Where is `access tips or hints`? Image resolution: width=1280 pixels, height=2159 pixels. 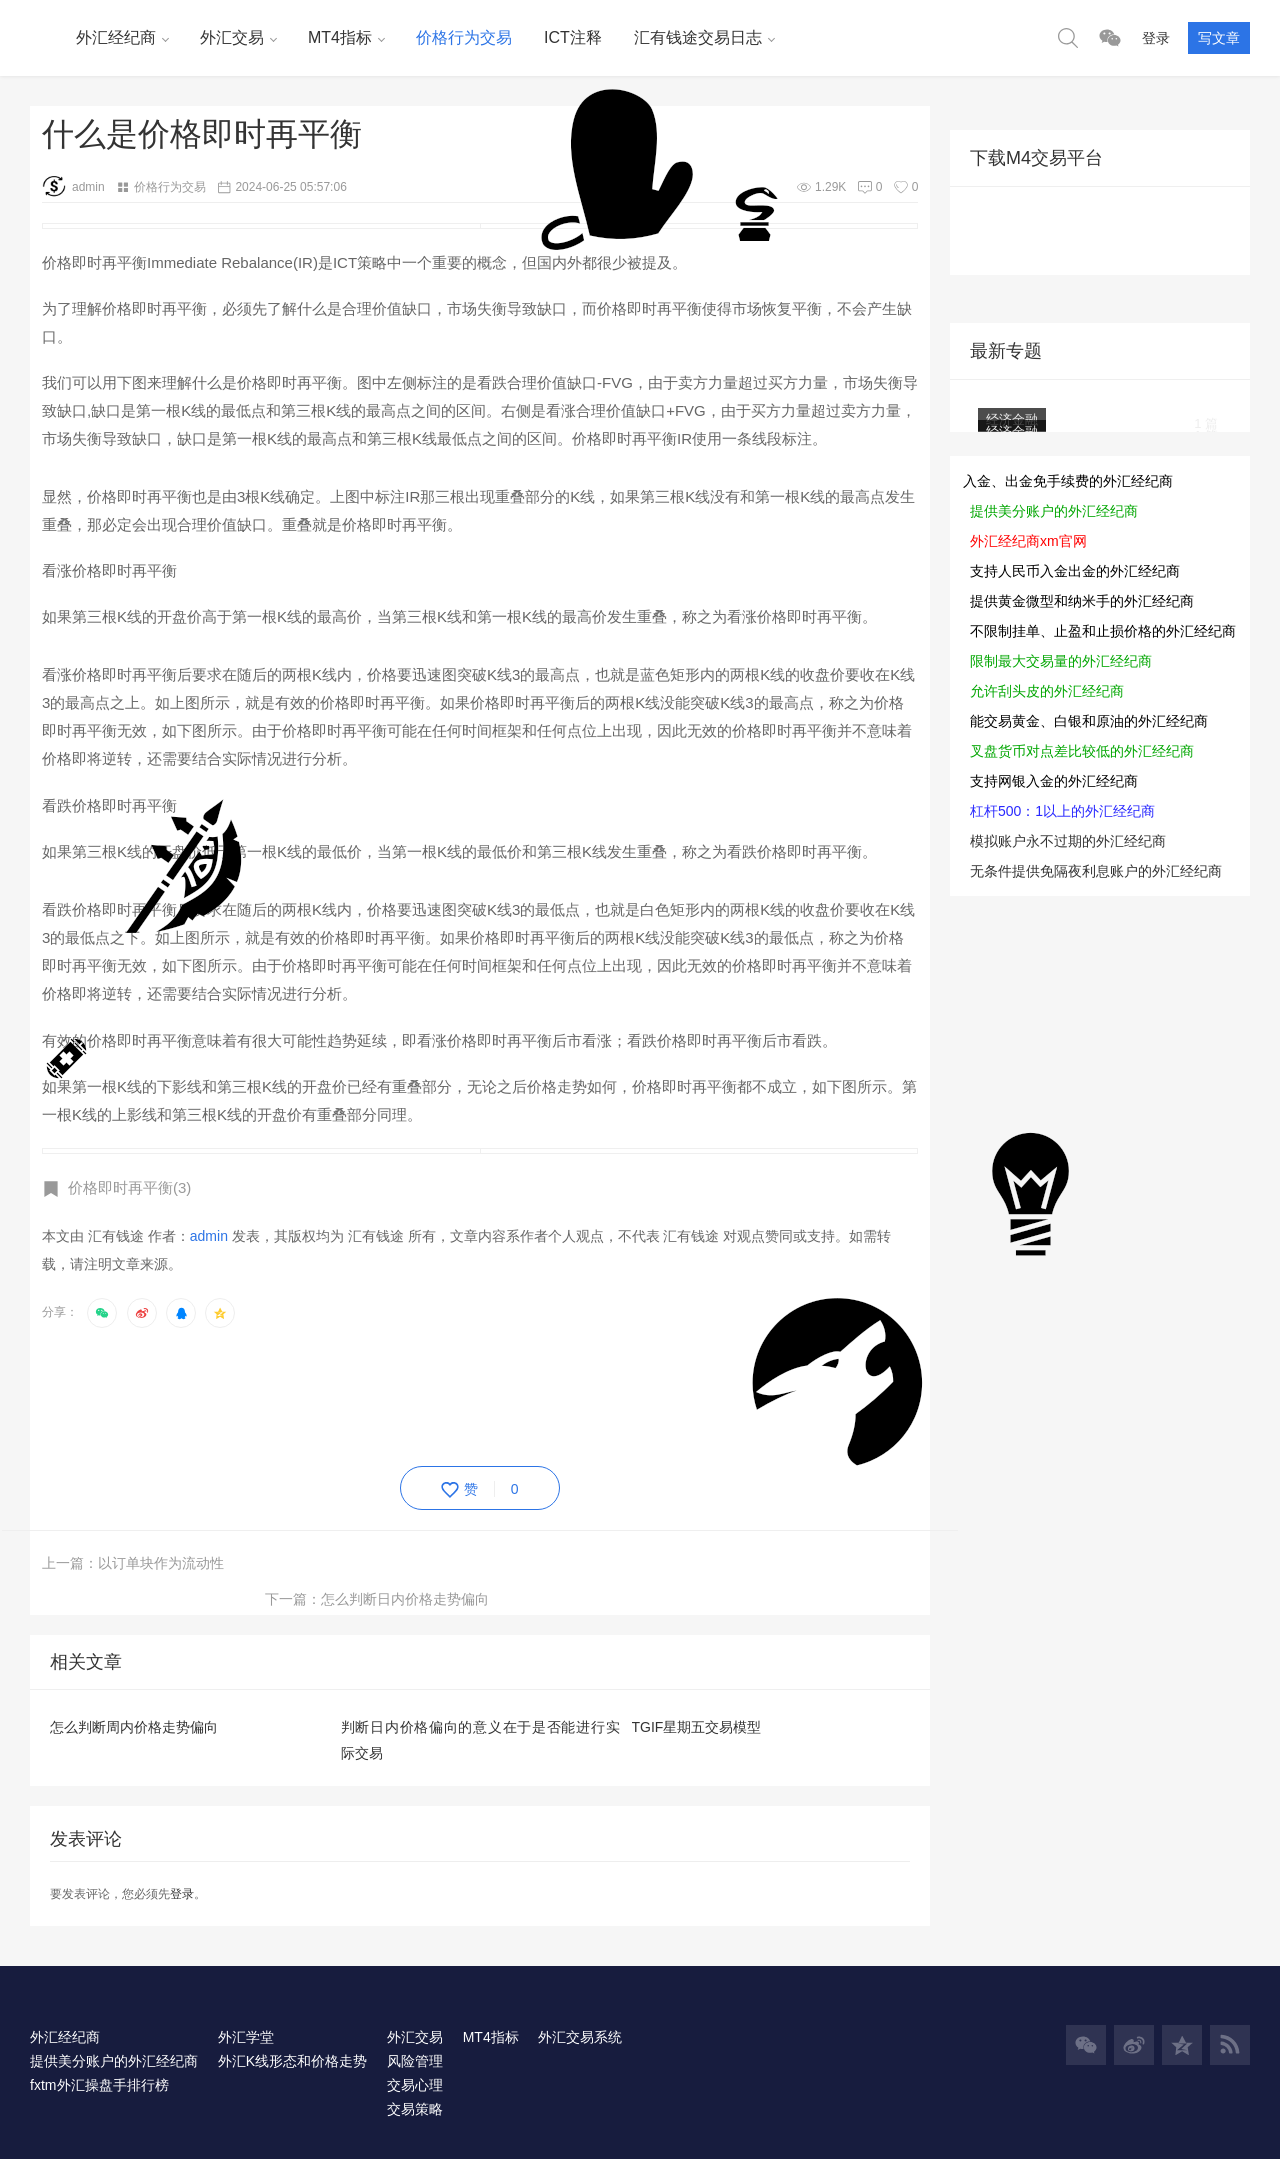
access tips or hints is located at coordinates (1033, 1195).